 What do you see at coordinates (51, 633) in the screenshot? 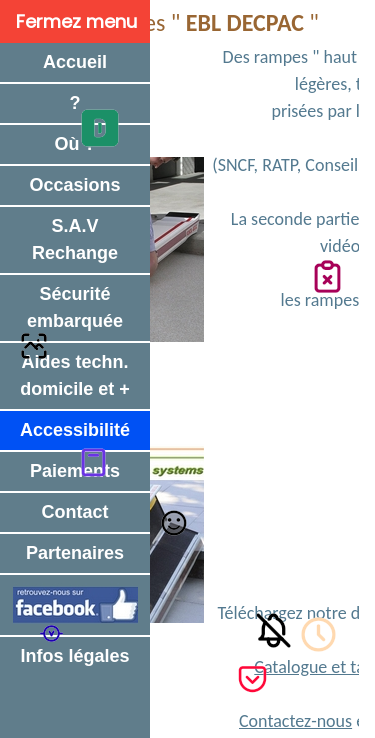
I see `voltmeter component in a circuit diagram` at bounding box center [51, 633].